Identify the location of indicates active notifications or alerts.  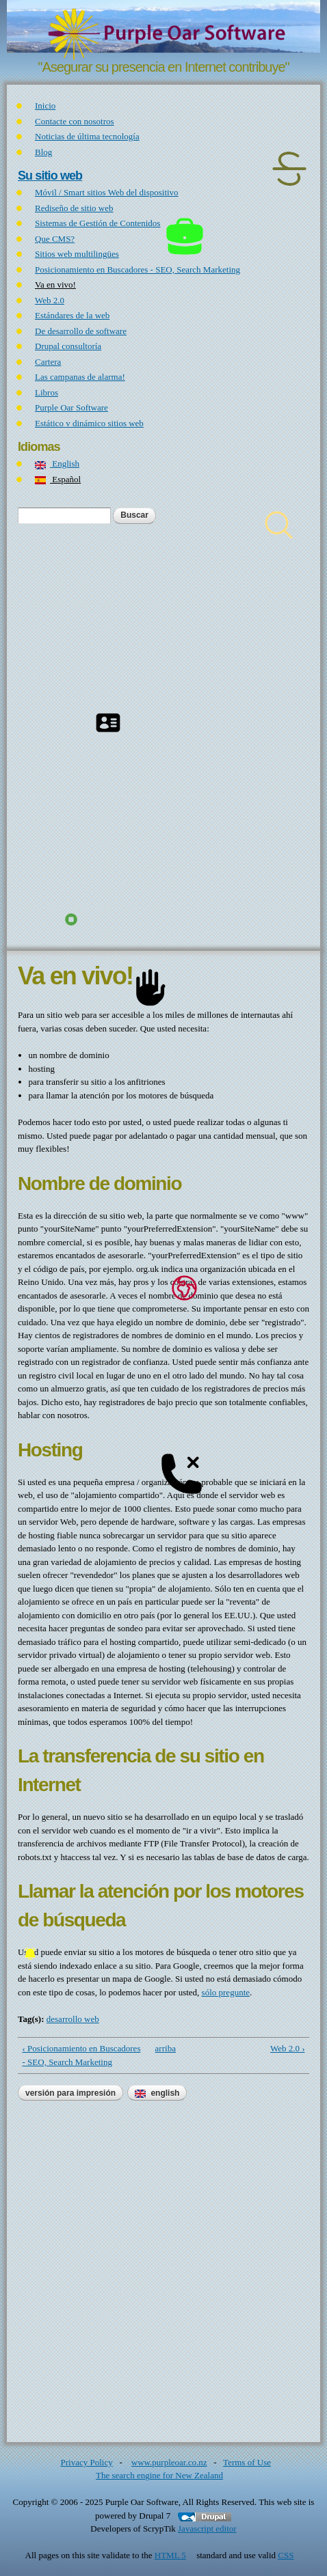
(30, 1954).